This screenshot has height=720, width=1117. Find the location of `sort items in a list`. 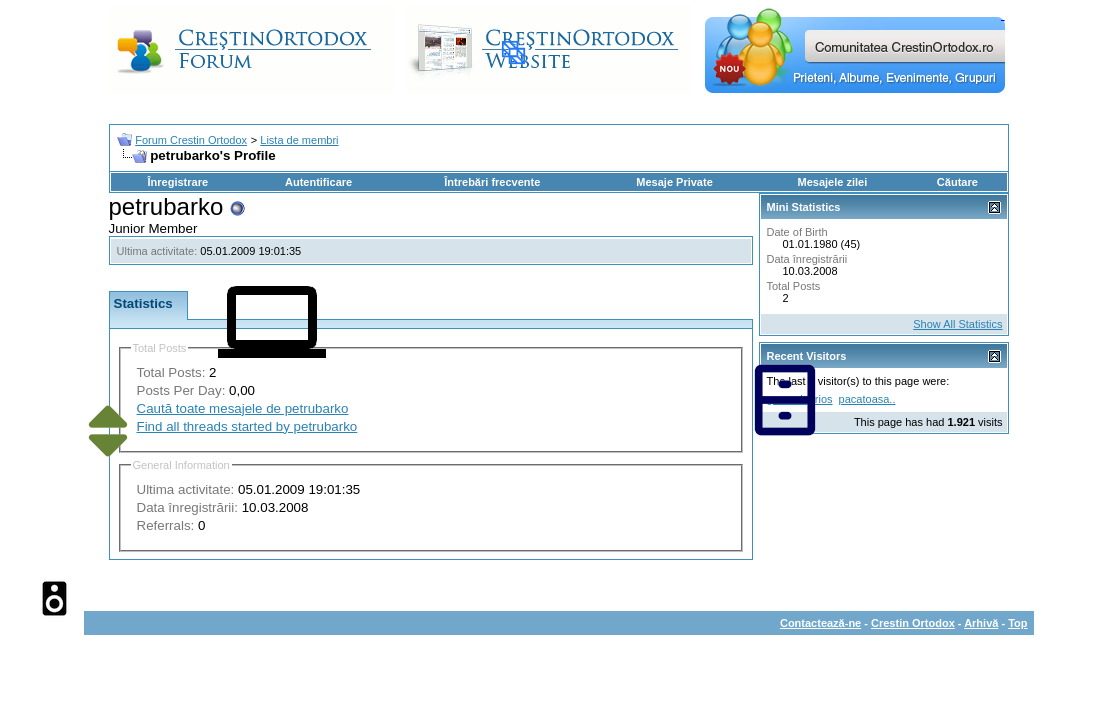

sort items in a list is located at coordinates (108, 431).